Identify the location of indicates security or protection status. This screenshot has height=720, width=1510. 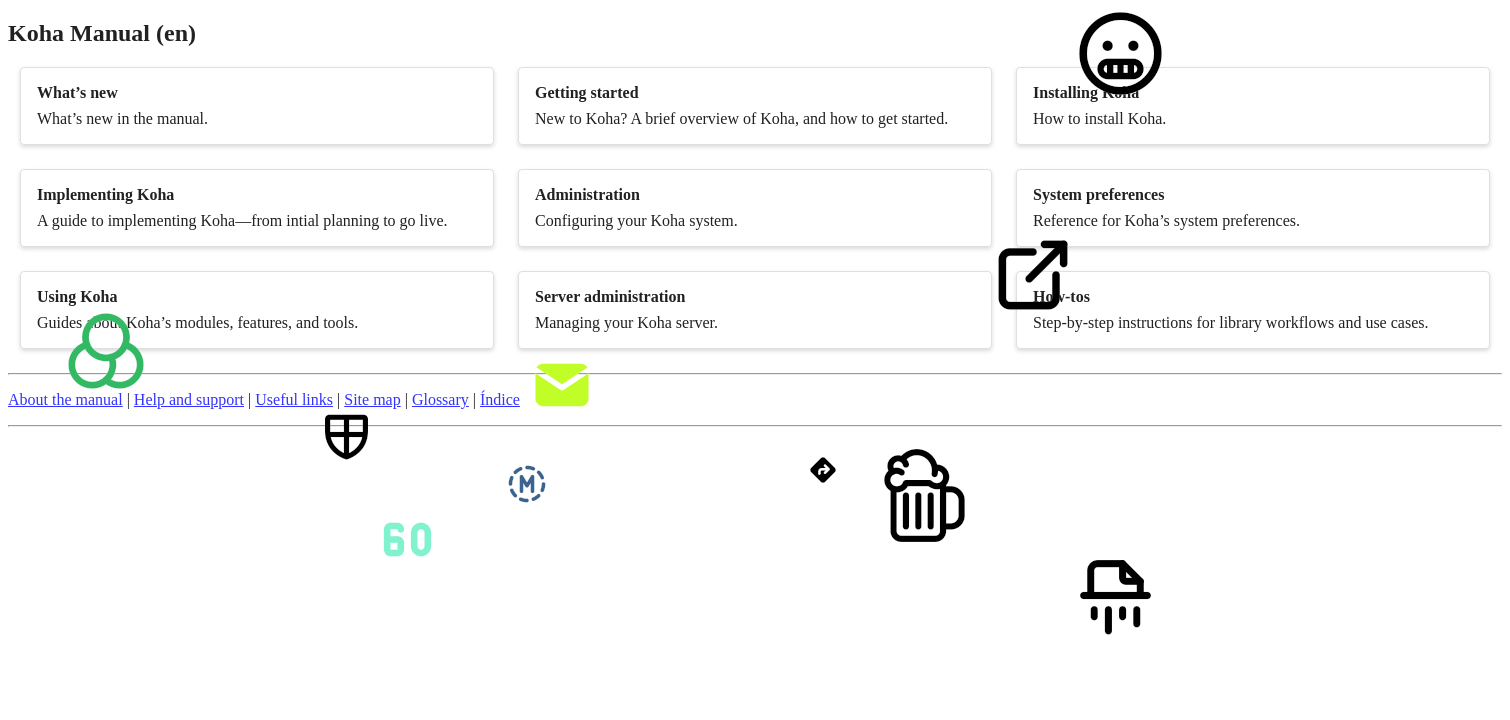
(346, 434).